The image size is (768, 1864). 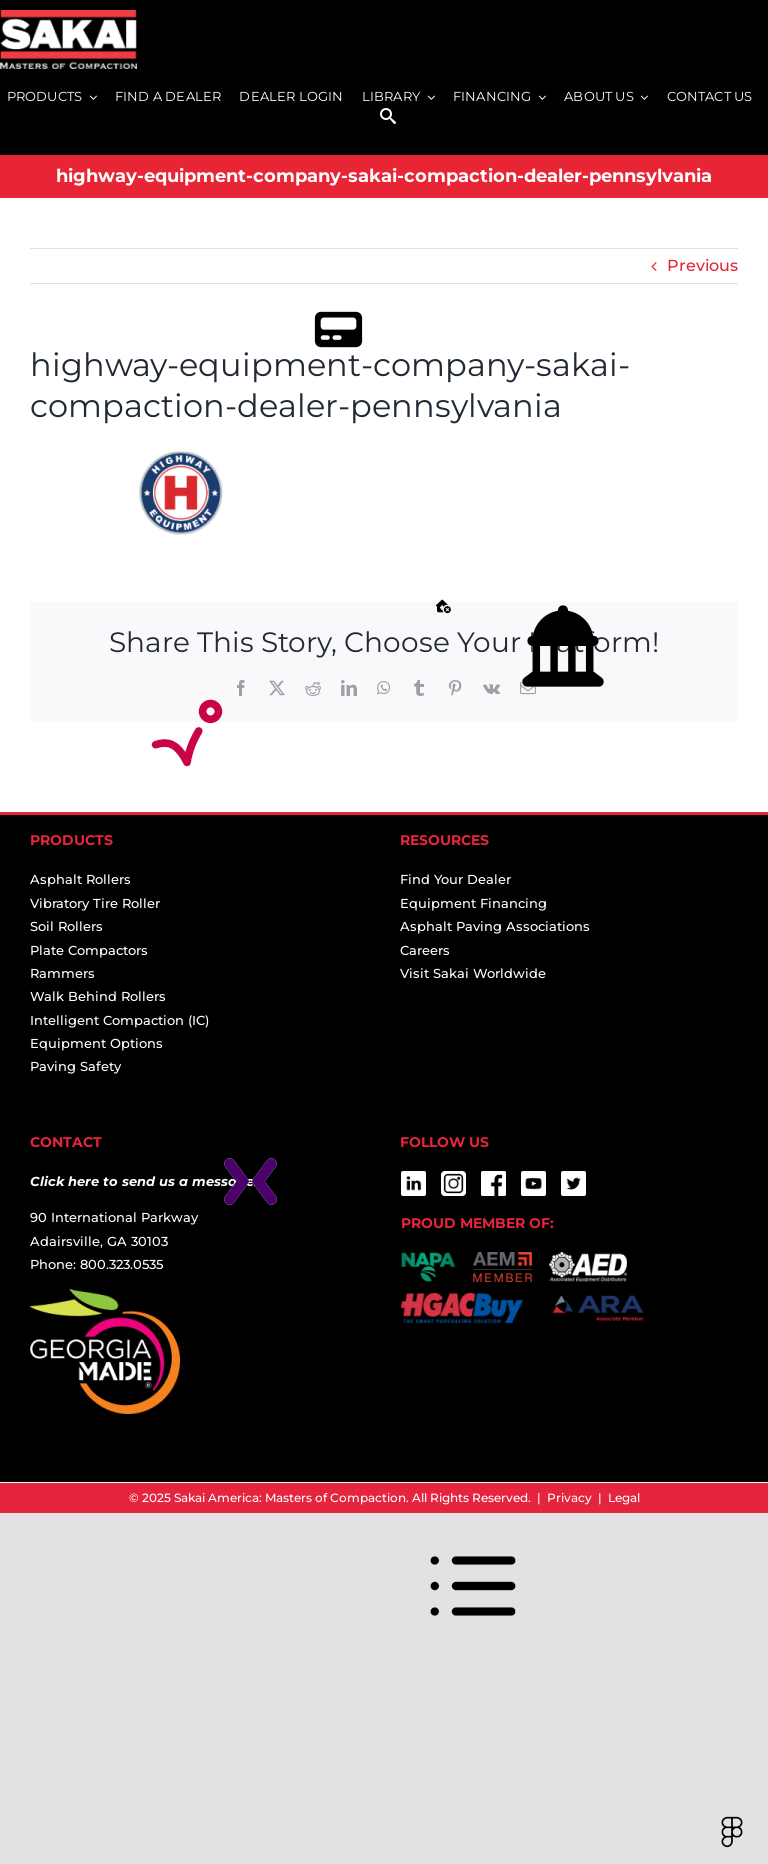 I want to click on bounce or redirect content to the right, so click(x=187, y=731).